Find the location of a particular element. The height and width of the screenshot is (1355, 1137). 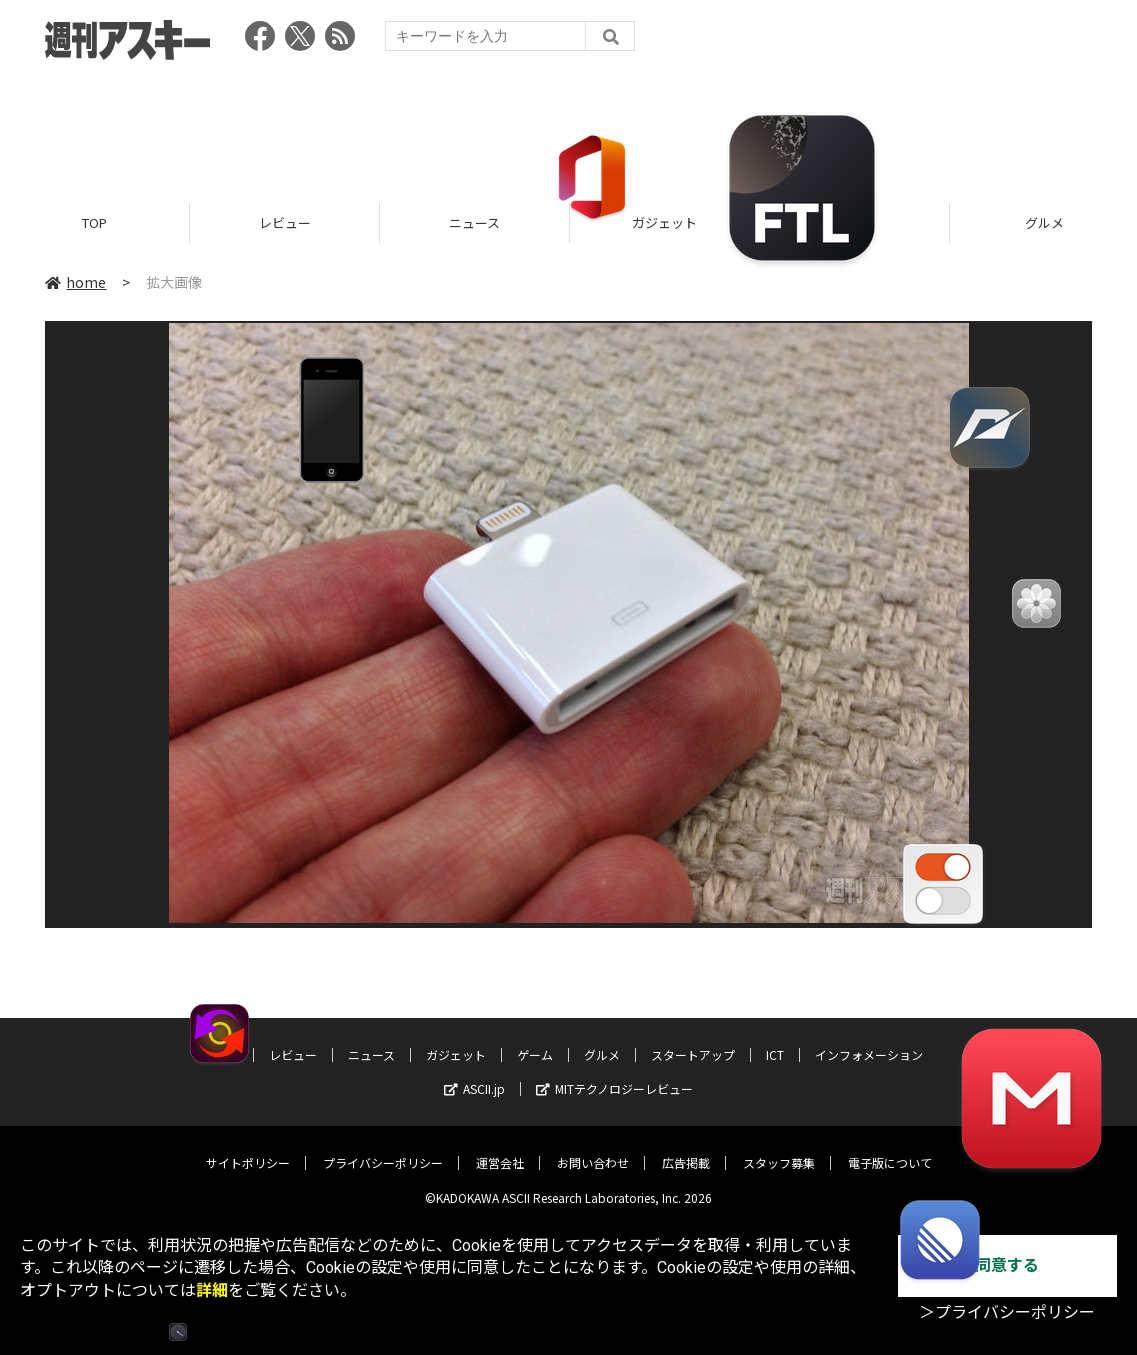

open the Linear app is located at coordinates (940, 1240).